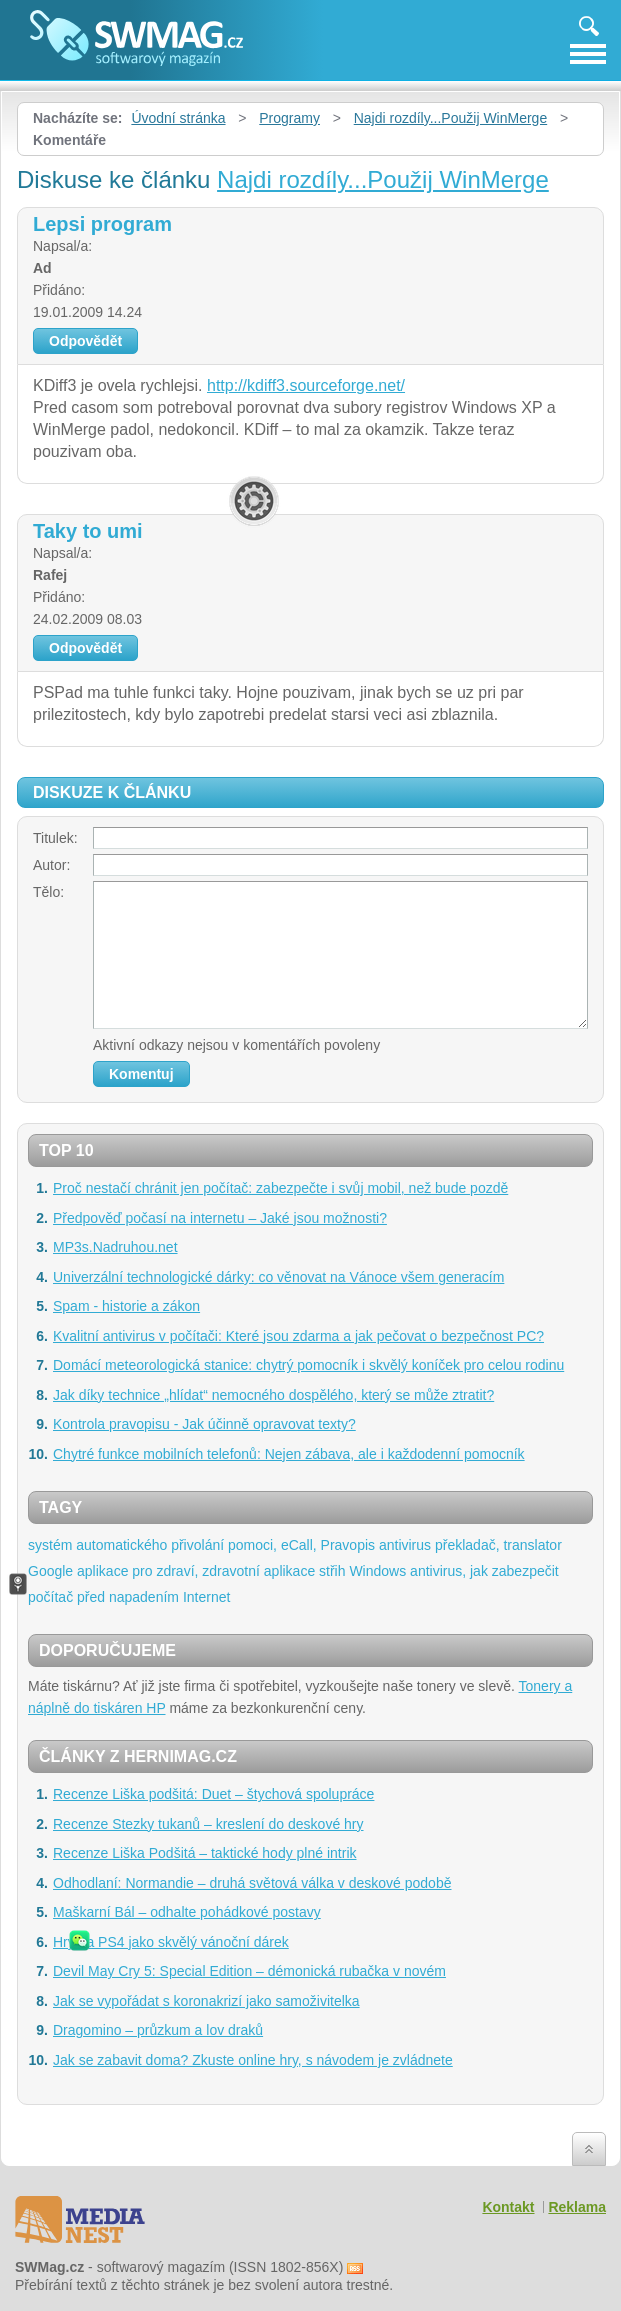  Describe the element at coordinates (254, 501) in the screenshot. I see `access settings or properties` at that location.